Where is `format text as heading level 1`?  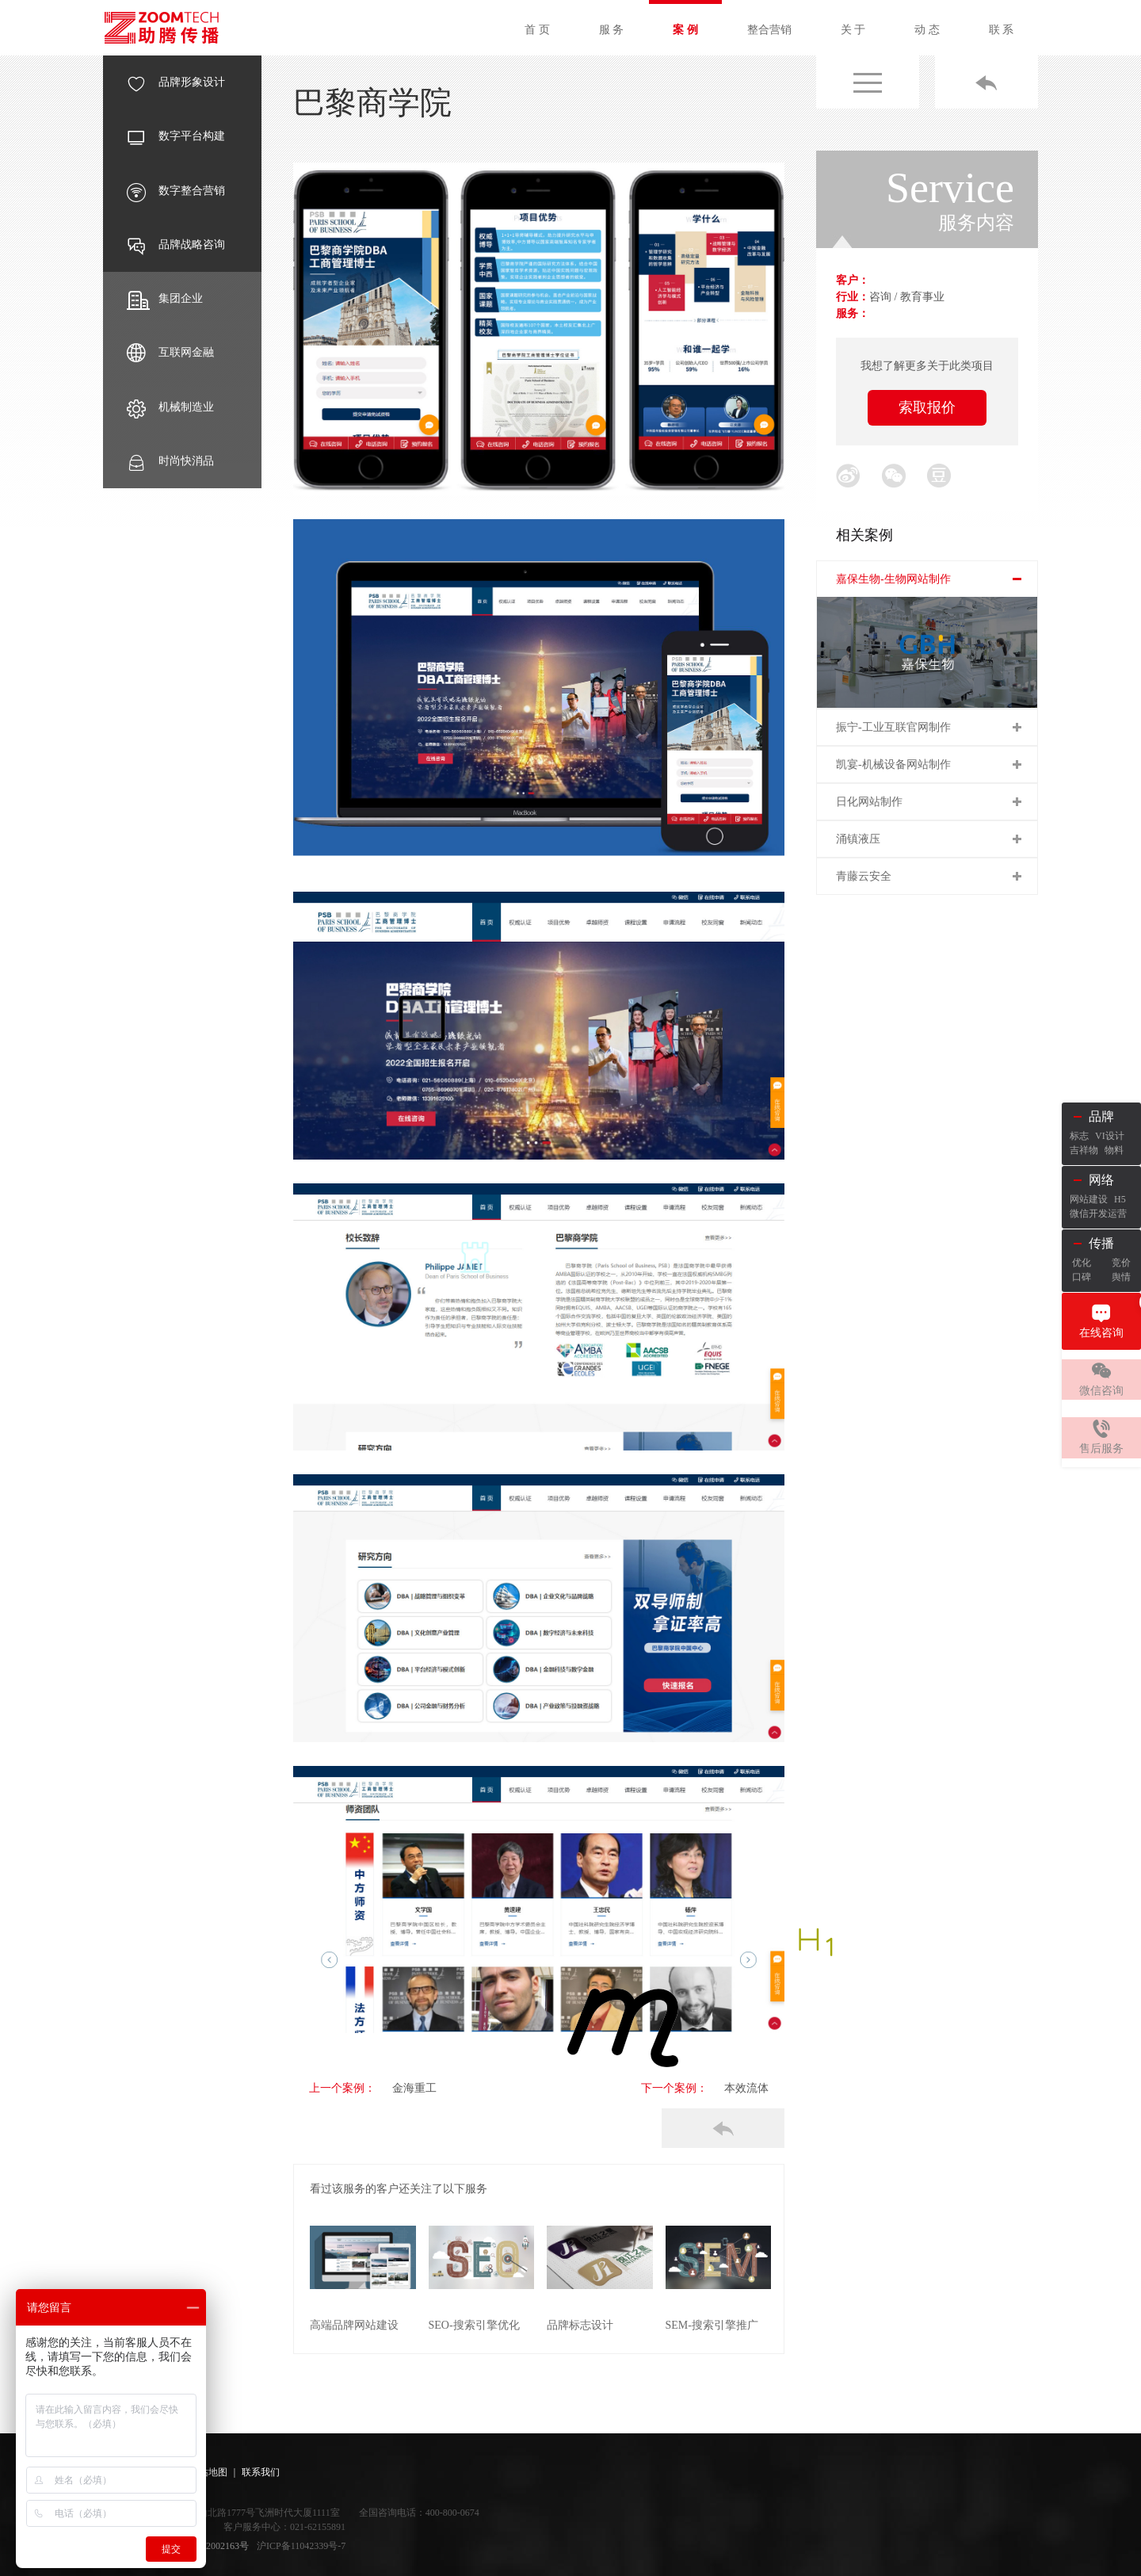
format text as heading level 1 is located at coordinates (815, 1941).